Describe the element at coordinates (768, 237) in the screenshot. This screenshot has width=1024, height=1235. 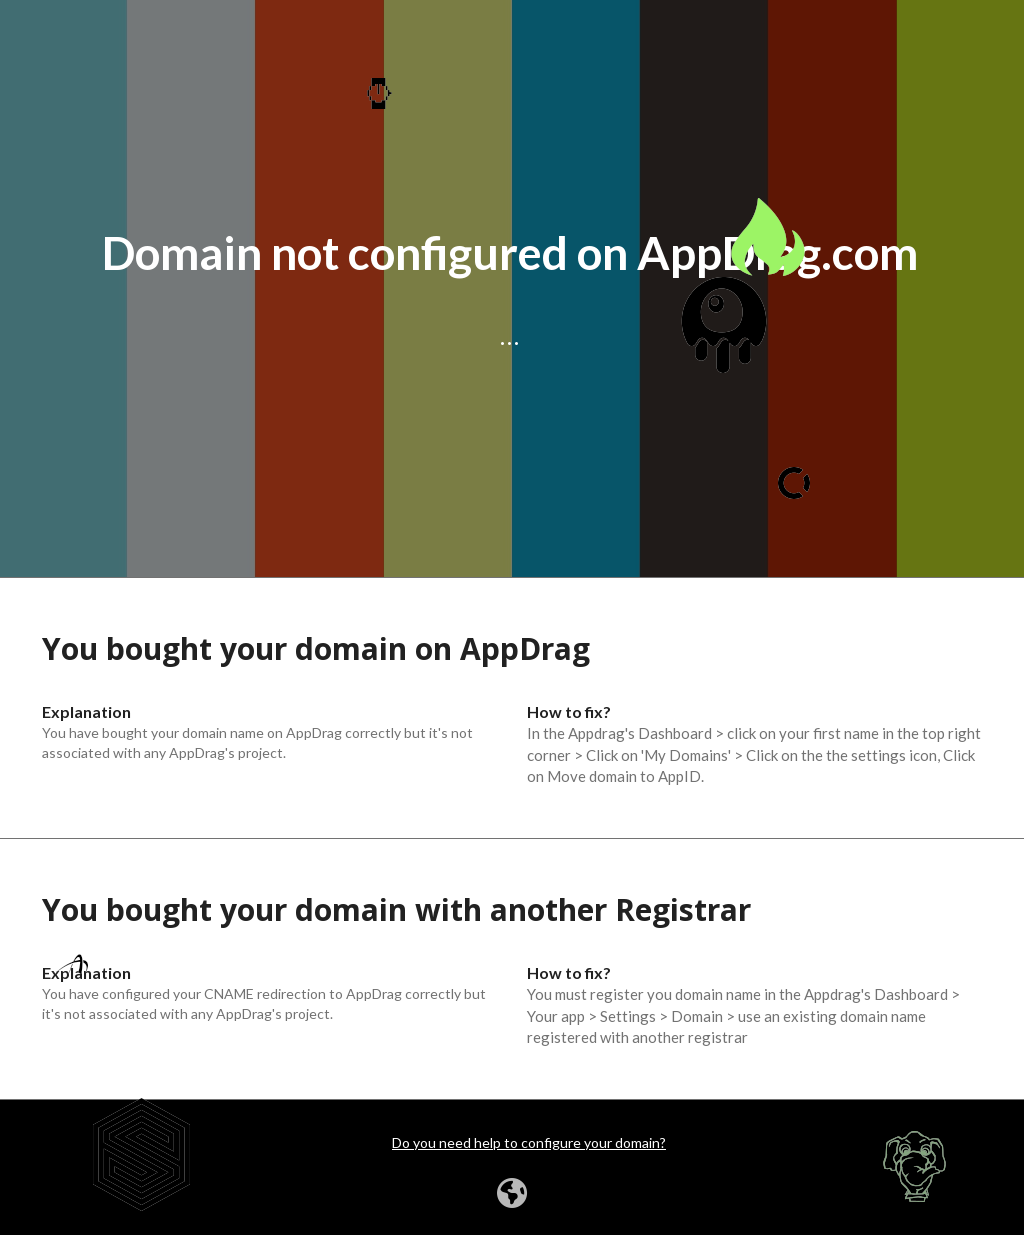
I see `fireship brand logo` at that location.